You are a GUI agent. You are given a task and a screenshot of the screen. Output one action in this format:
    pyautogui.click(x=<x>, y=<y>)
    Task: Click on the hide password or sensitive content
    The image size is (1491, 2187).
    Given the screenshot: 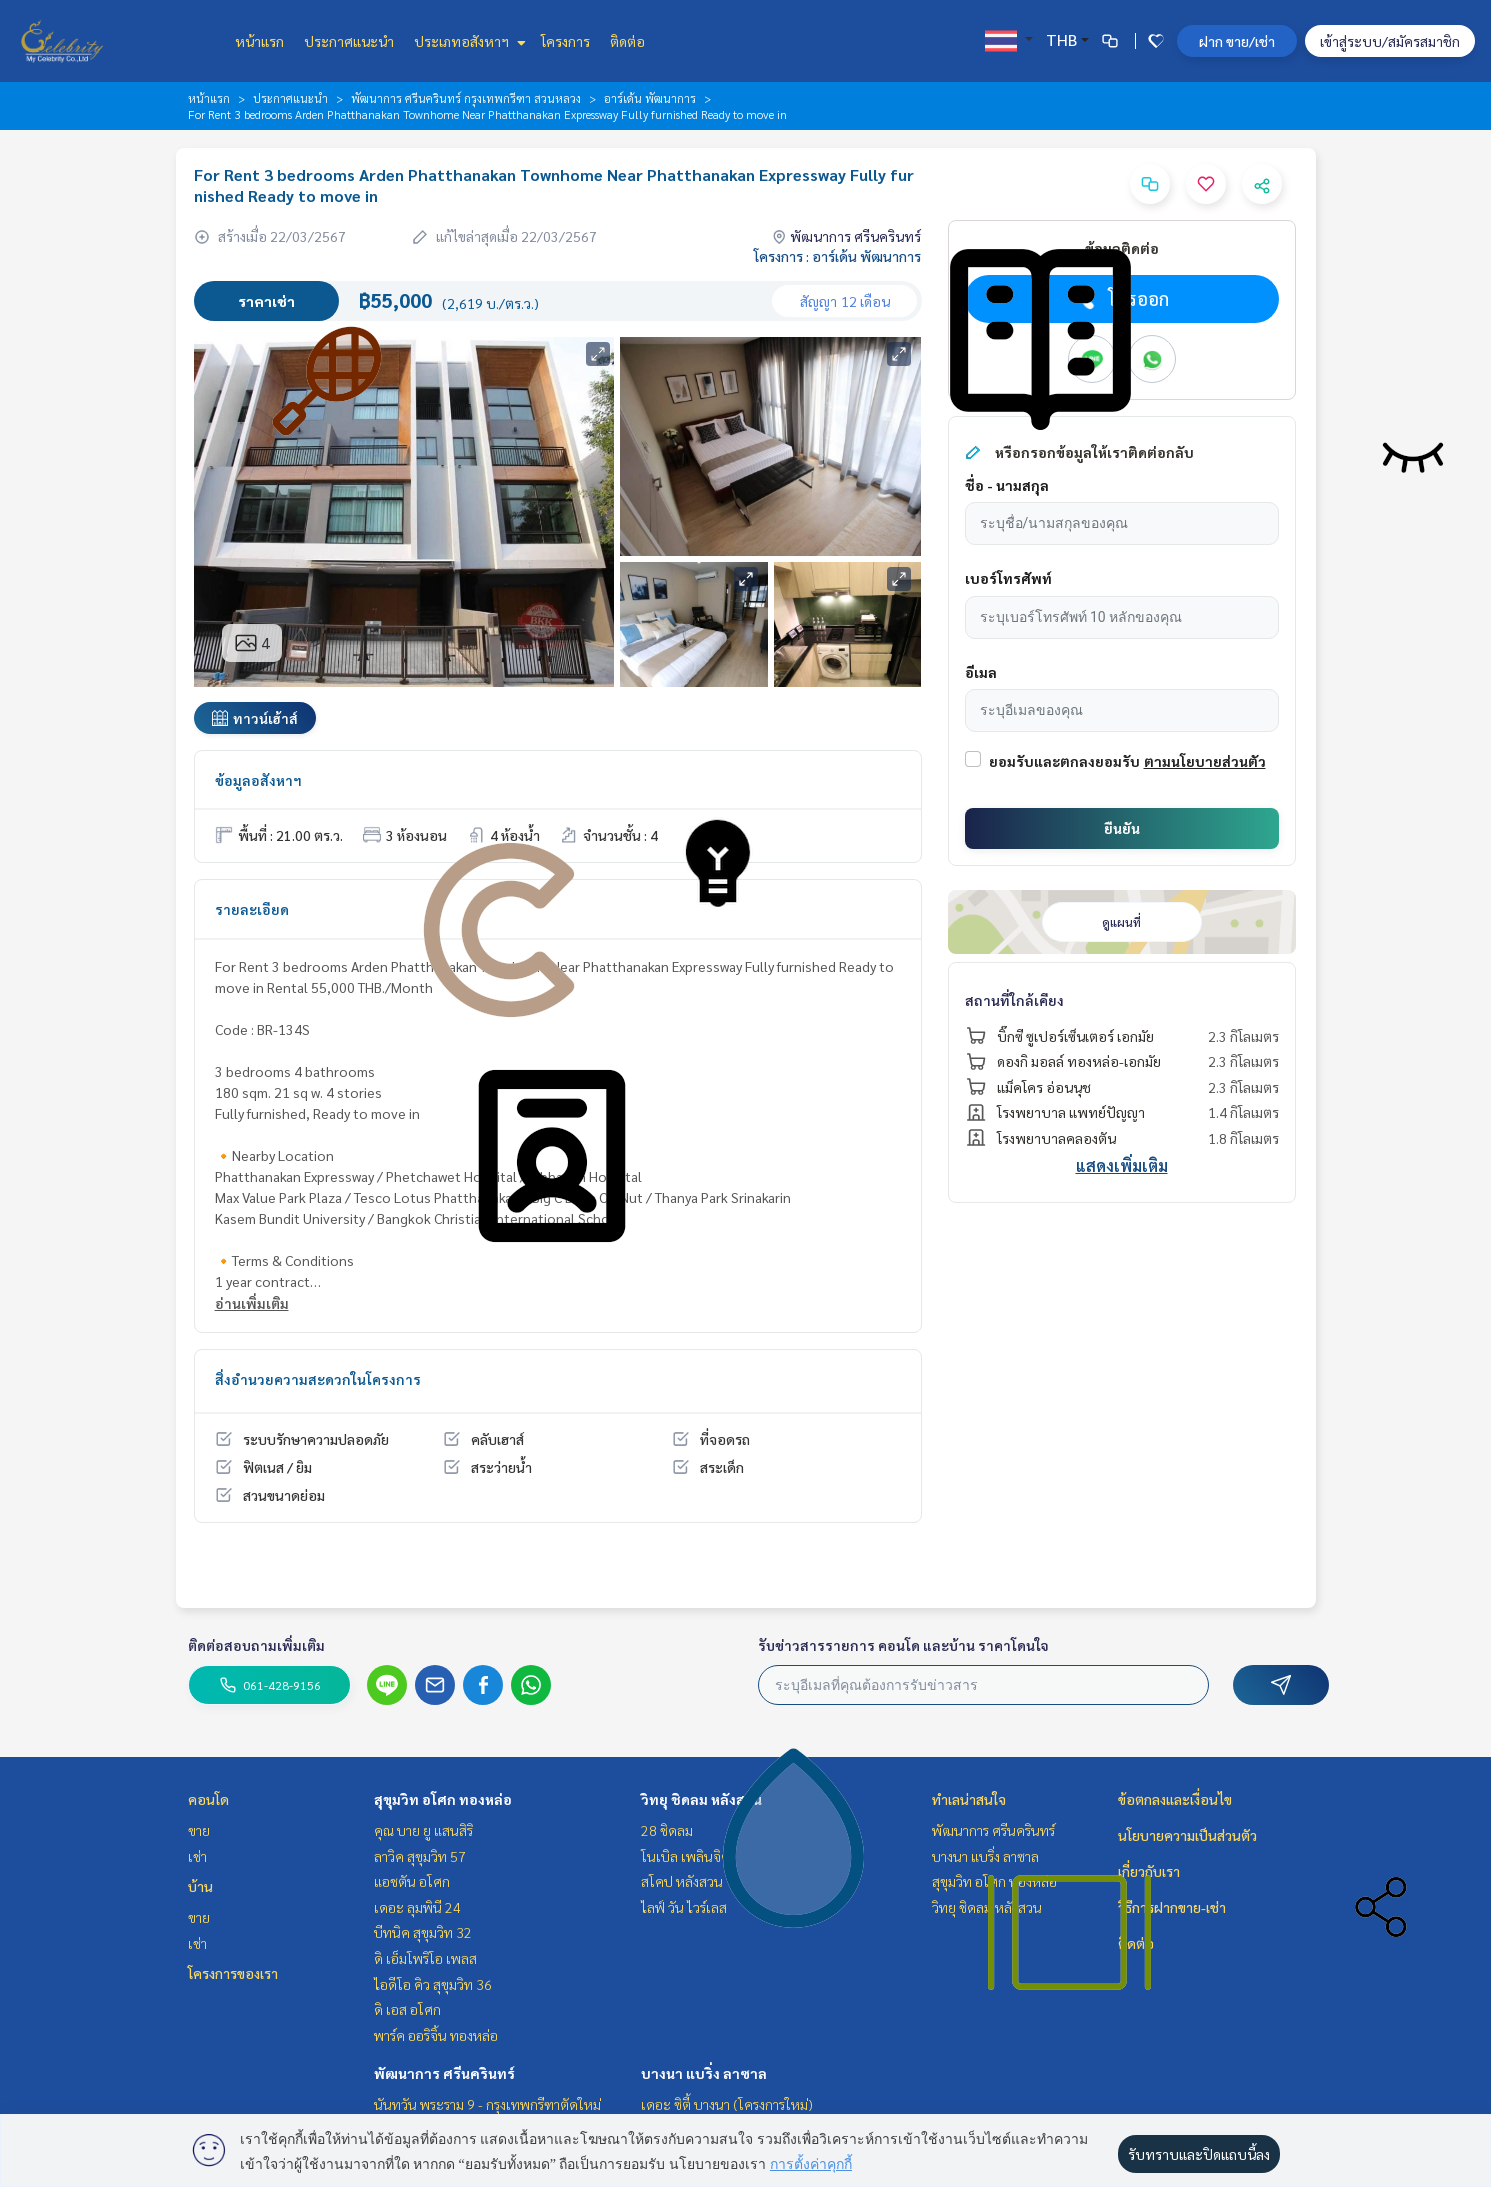 What is the action you would take?
    pyautogui.click(x=1413, y=452)
    